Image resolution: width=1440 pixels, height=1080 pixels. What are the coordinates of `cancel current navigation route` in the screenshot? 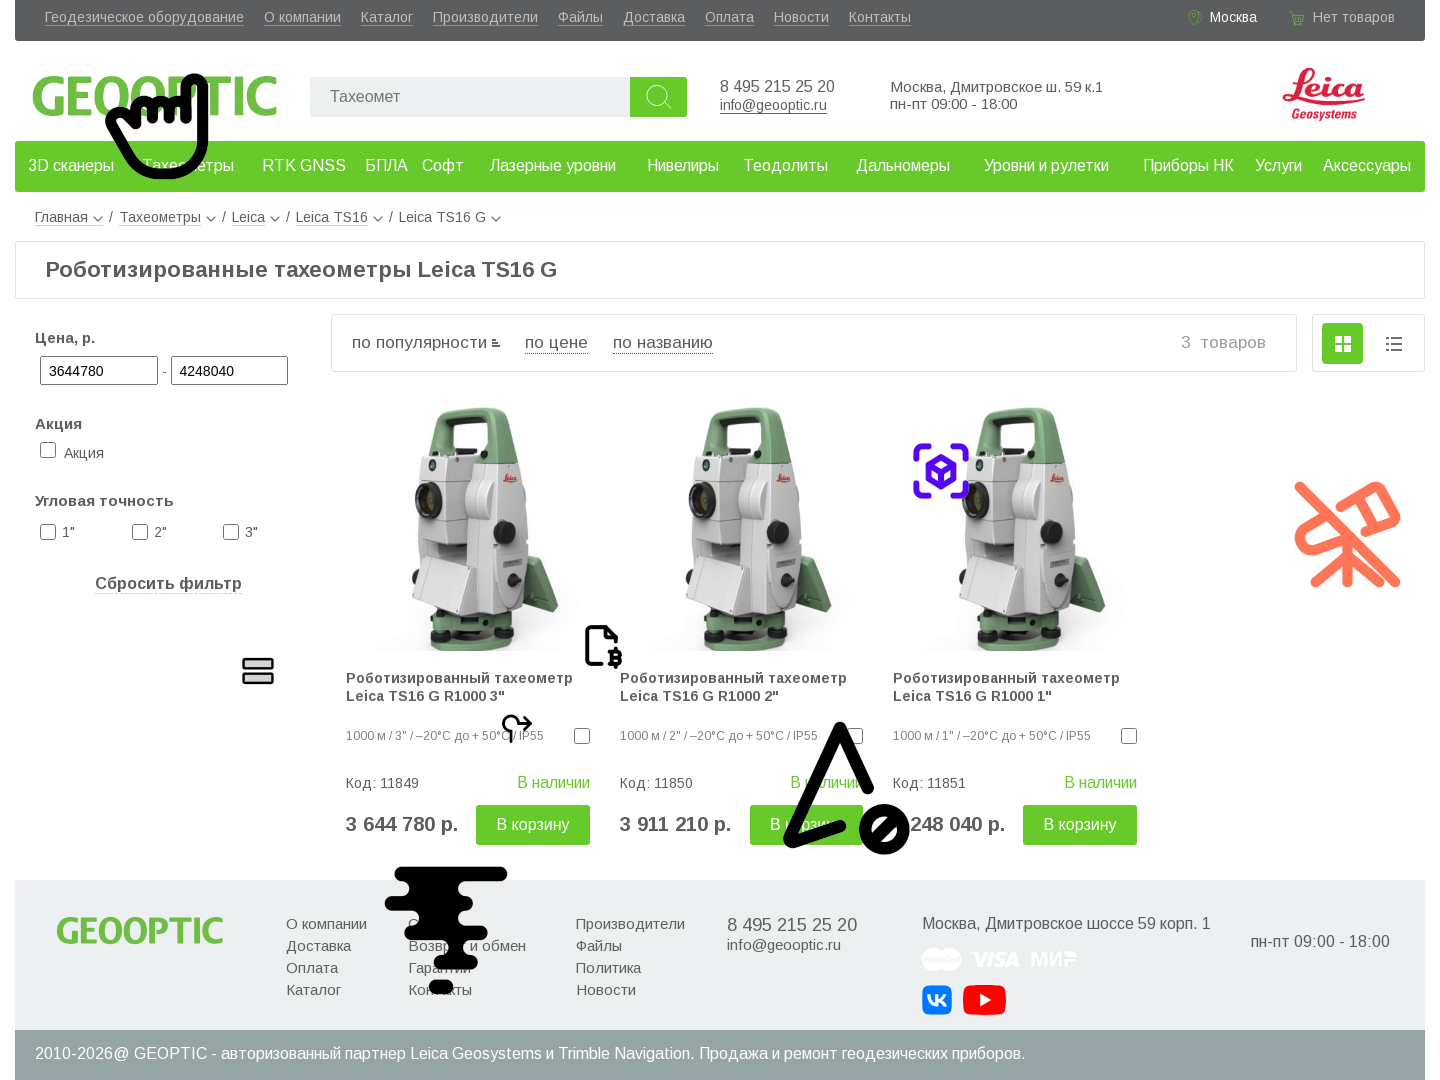 It's located at (840, 785).